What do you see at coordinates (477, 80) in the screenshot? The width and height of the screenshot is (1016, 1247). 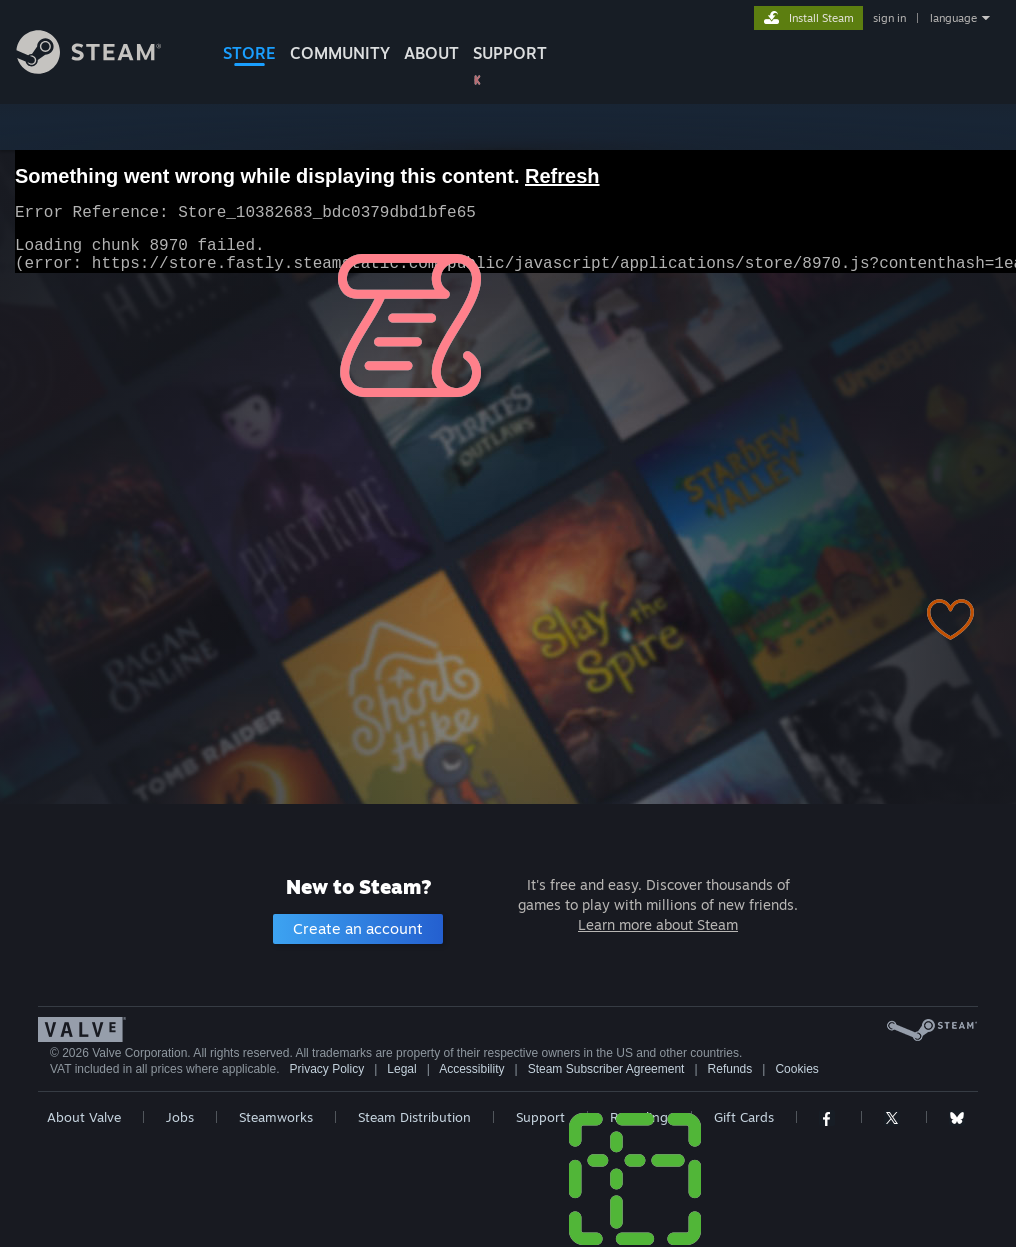 I see `indicates items starting with the letter K` at bounding box center [477, 80].